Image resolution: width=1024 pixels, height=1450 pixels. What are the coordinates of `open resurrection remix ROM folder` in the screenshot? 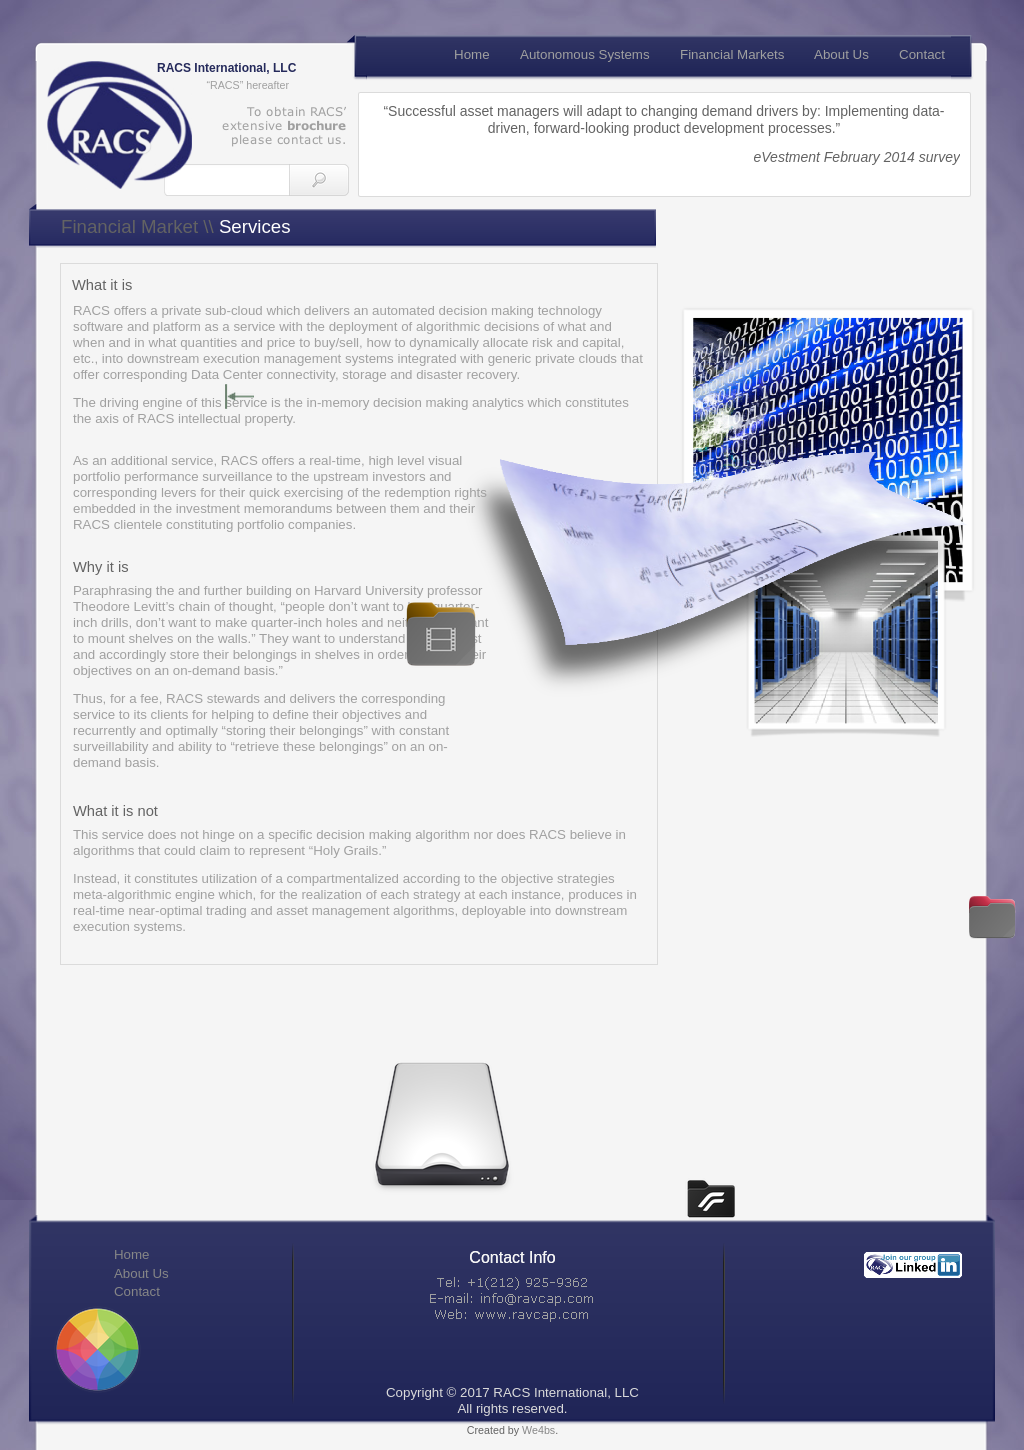 It's located at (711, 1200).